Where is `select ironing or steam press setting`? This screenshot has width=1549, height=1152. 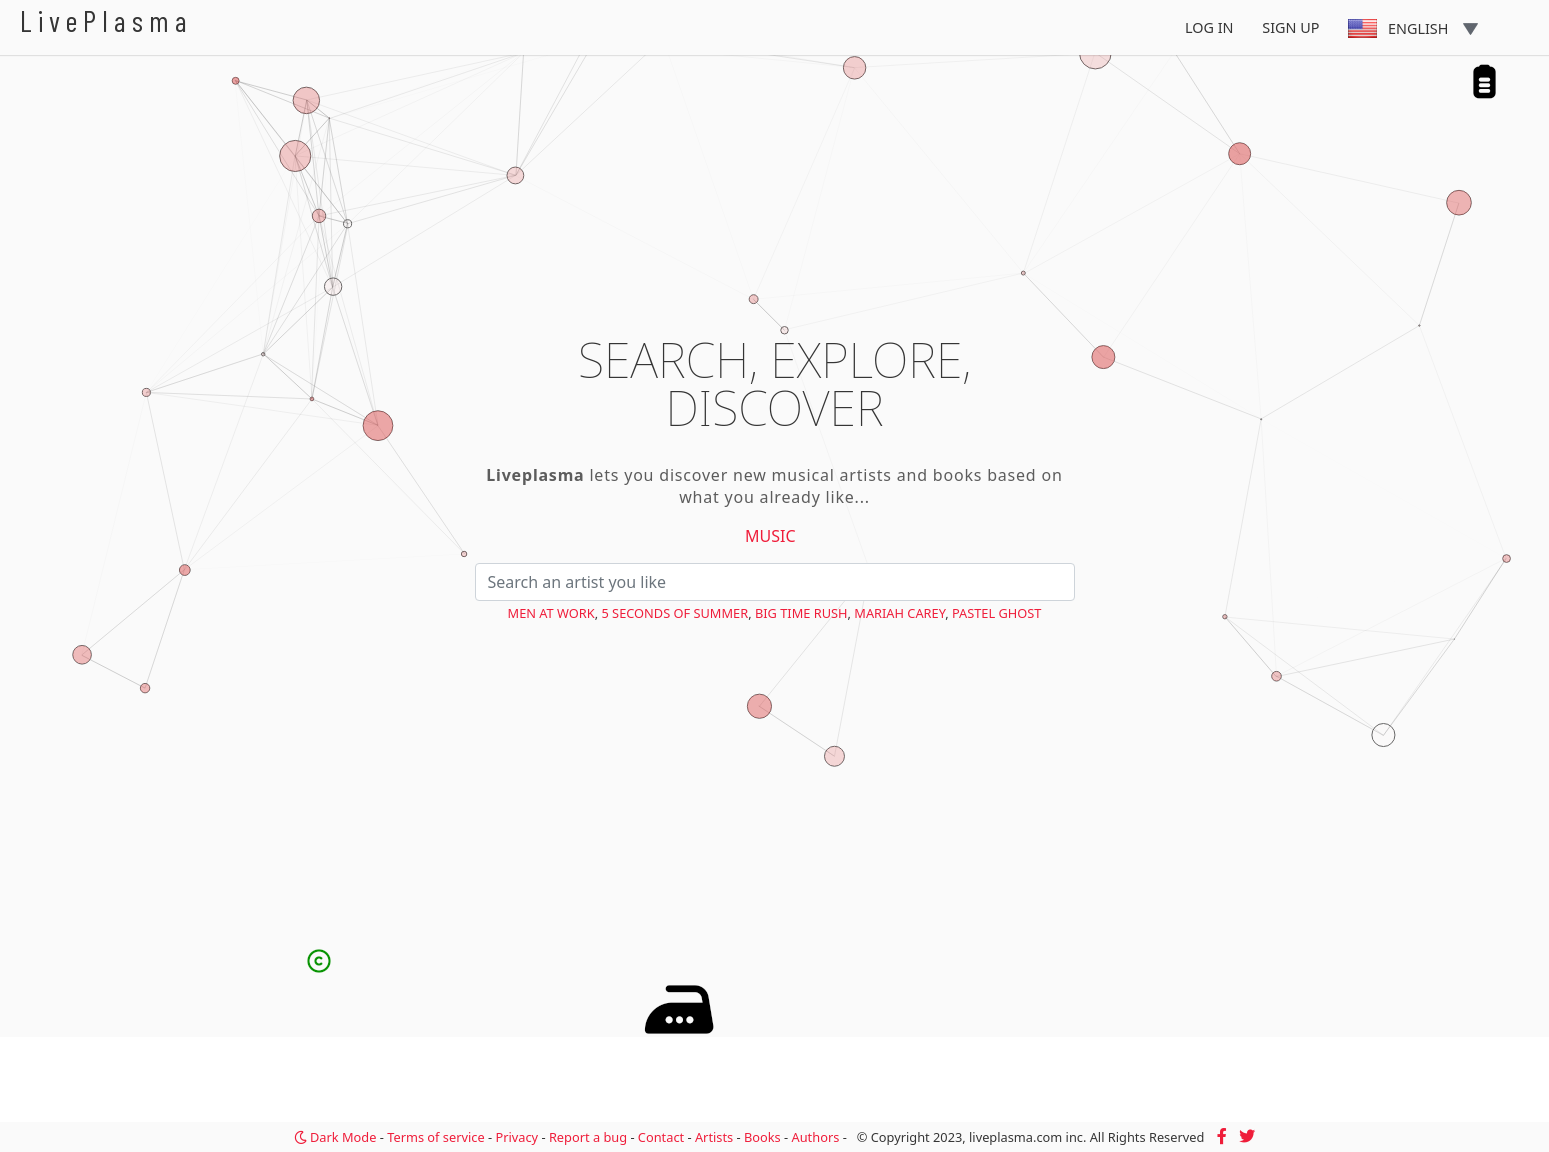
select ironing or steam press setting is located at coordinates (679, 1009).